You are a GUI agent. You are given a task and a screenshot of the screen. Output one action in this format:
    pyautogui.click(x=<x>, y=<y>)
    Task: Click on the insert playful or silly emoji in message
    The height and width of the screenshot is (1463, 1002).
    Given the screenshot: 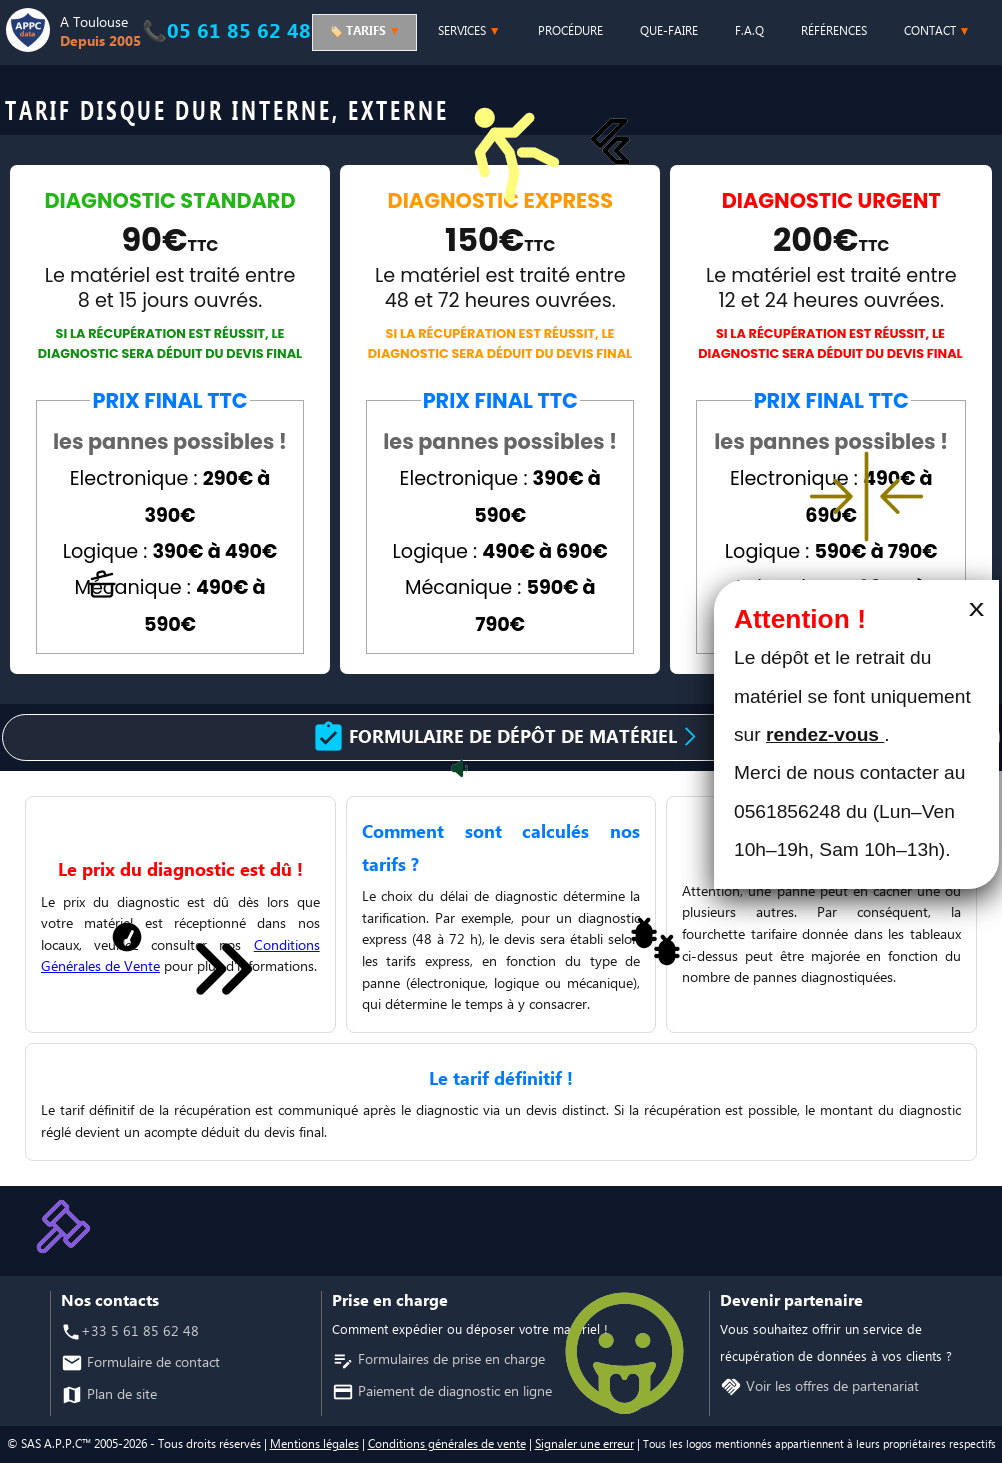 What is the action you would take?
    pyautogui.click(x=624, y=1351)
    